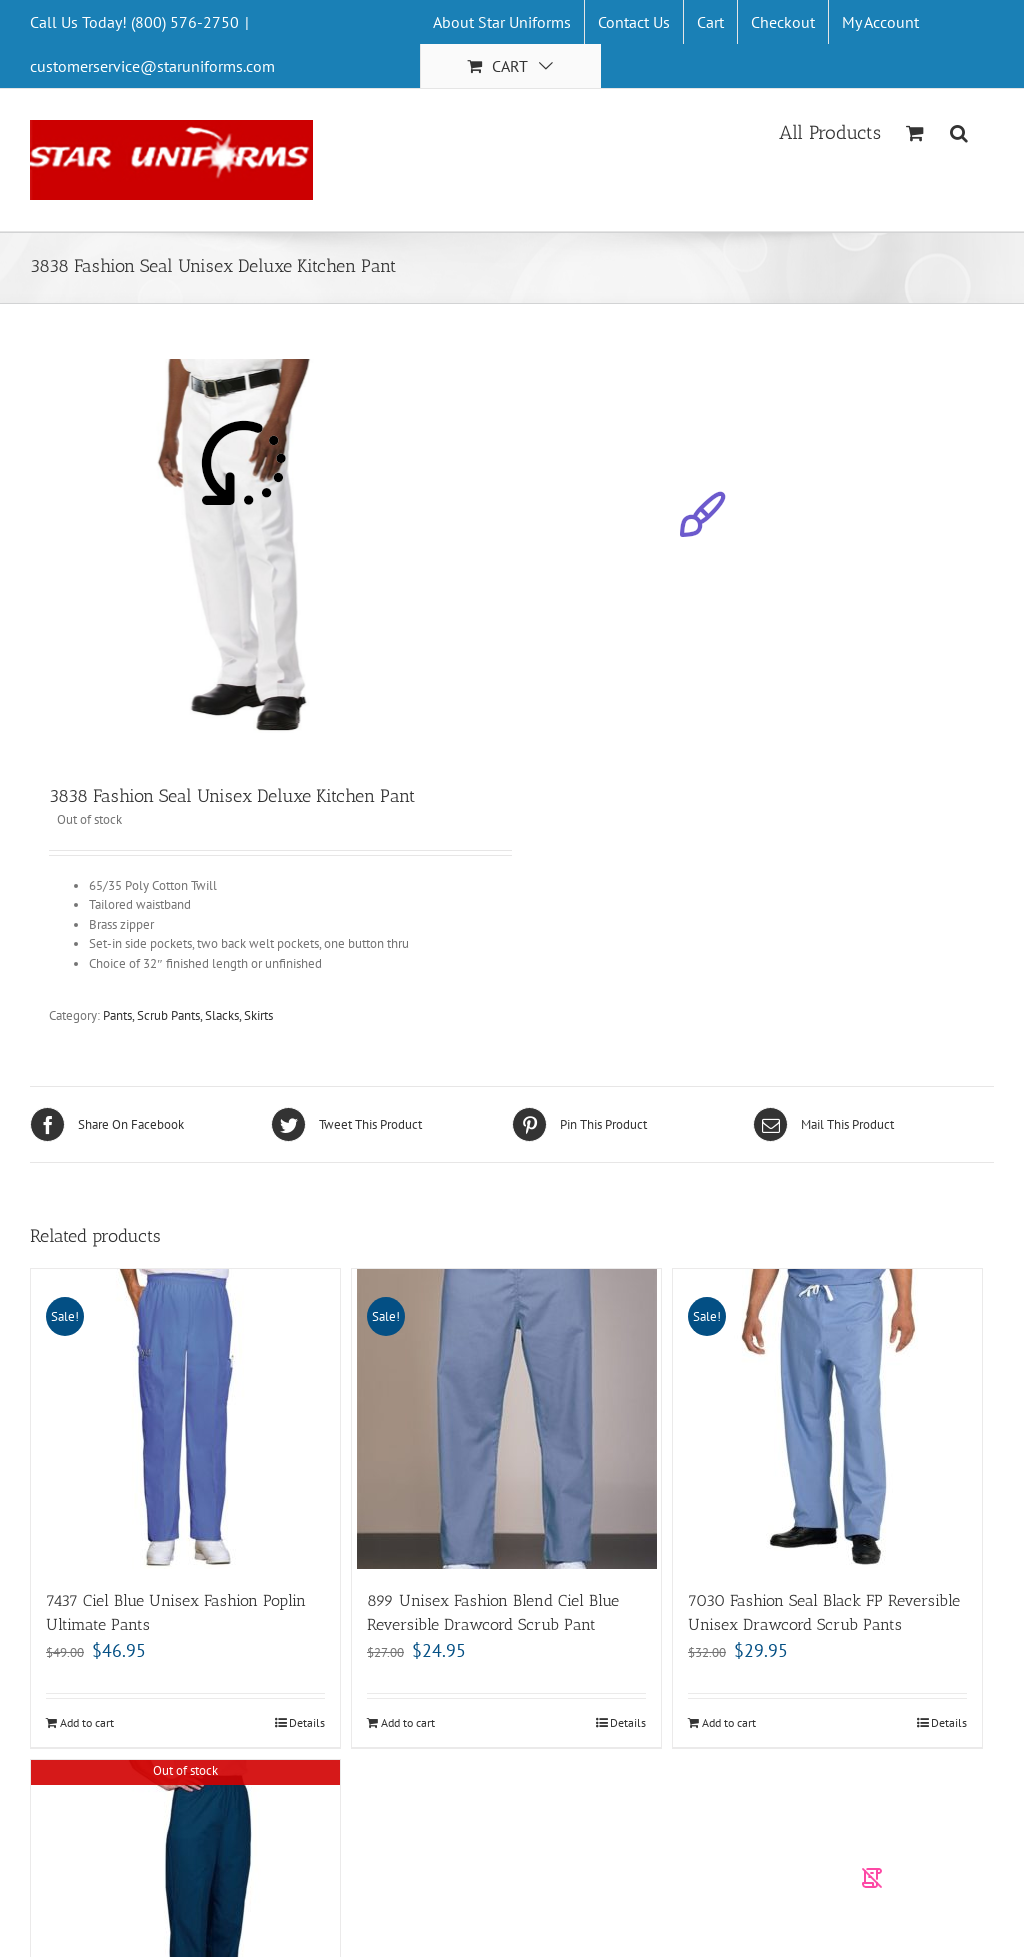  What do you see at coordinates (244, 463) in the screenshot?
I see `rotate content counterclockwise` at bounding box center [244, 463].